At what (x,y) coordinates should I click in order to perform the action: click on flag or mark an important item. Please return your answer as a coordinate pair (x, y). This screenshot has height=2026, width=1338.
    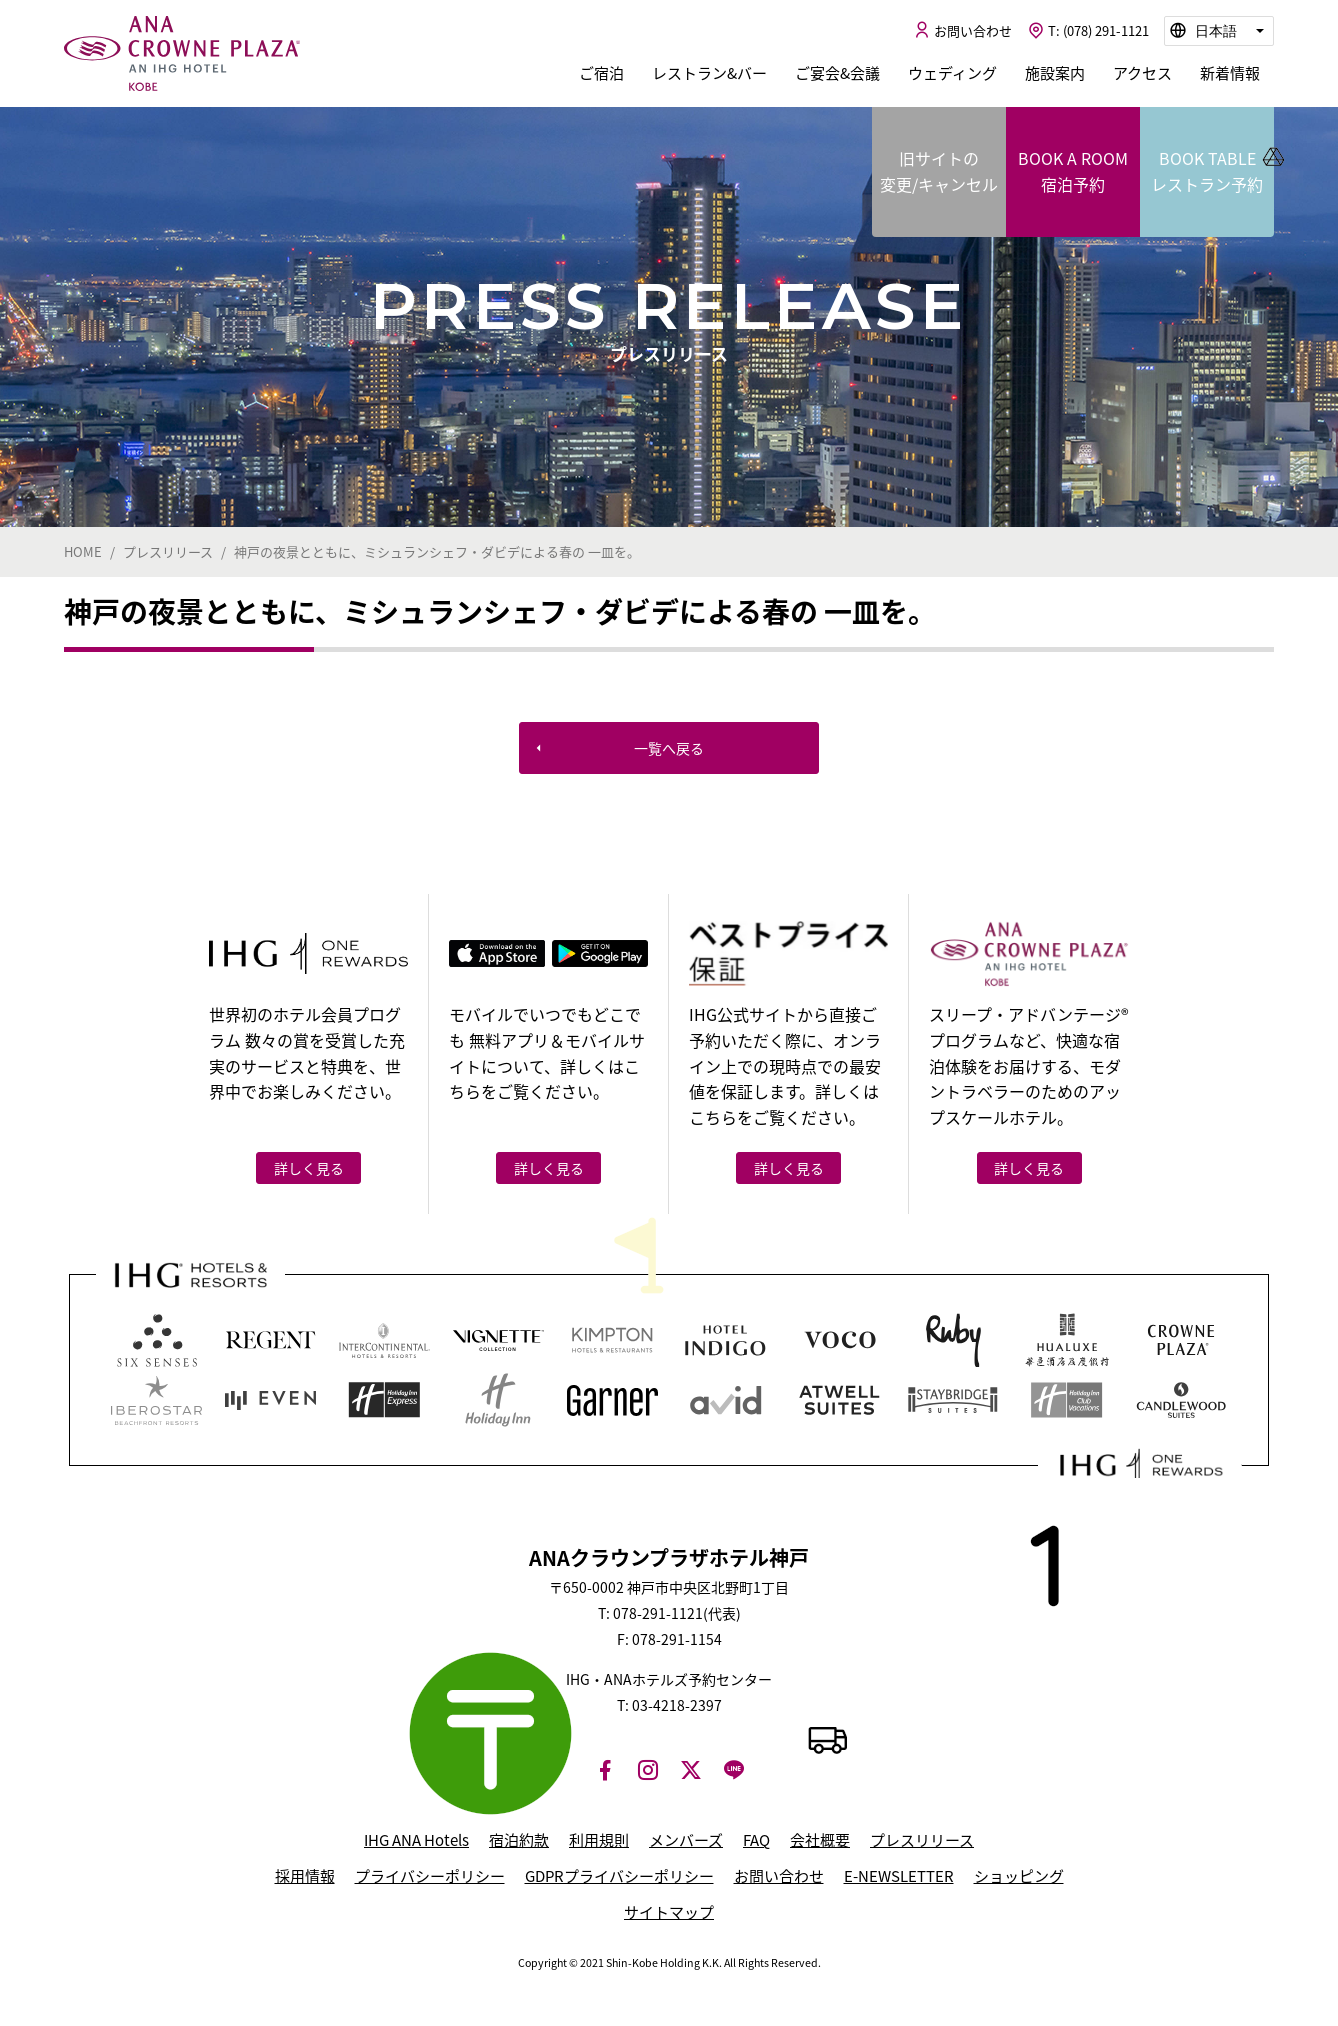
    Looking at the image, I should click on (644, 1255).